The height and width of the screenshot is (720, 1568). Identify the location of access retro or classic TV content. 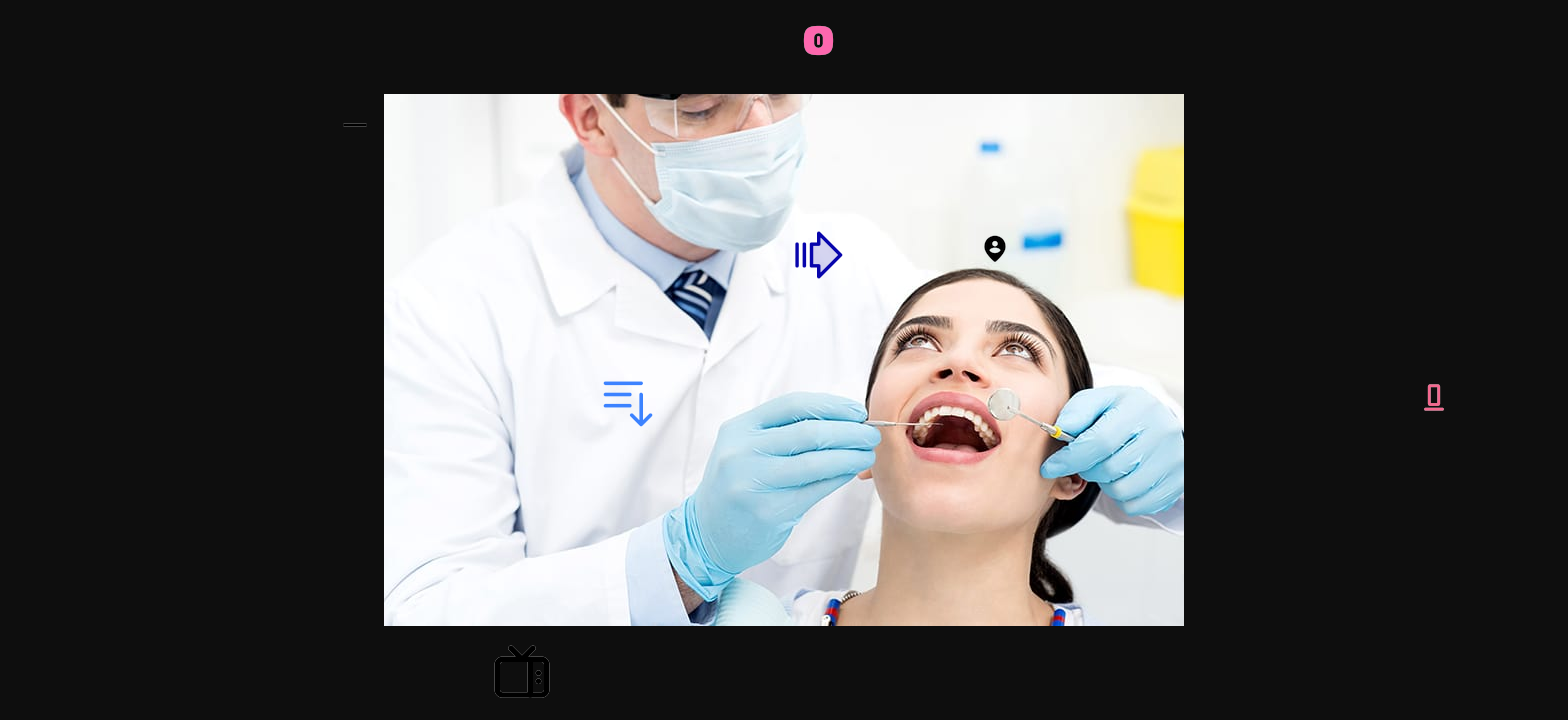
(522, 673).